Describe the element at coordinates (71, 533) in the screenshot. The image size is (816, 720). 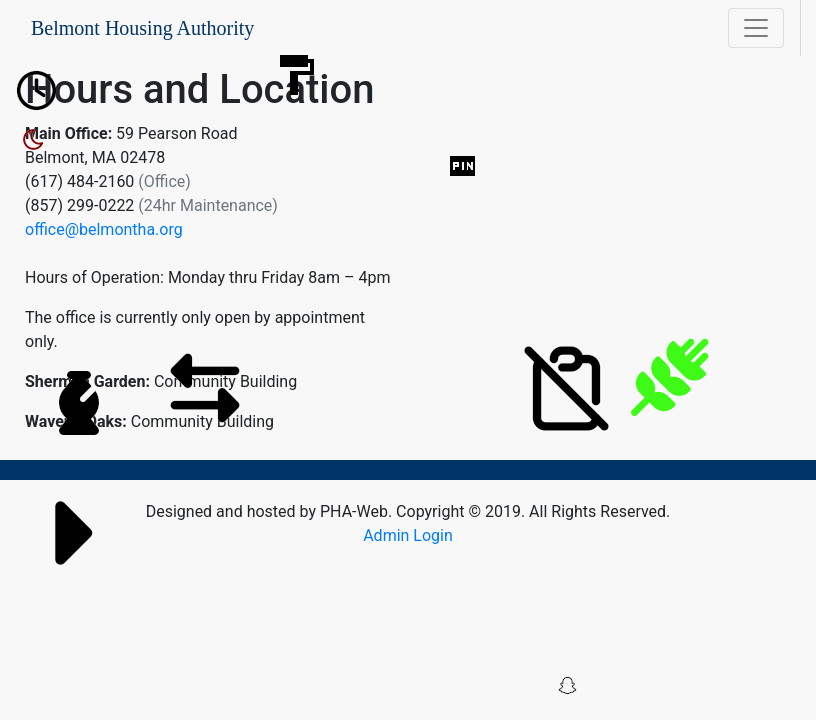
I see `play media or start video` at that location.